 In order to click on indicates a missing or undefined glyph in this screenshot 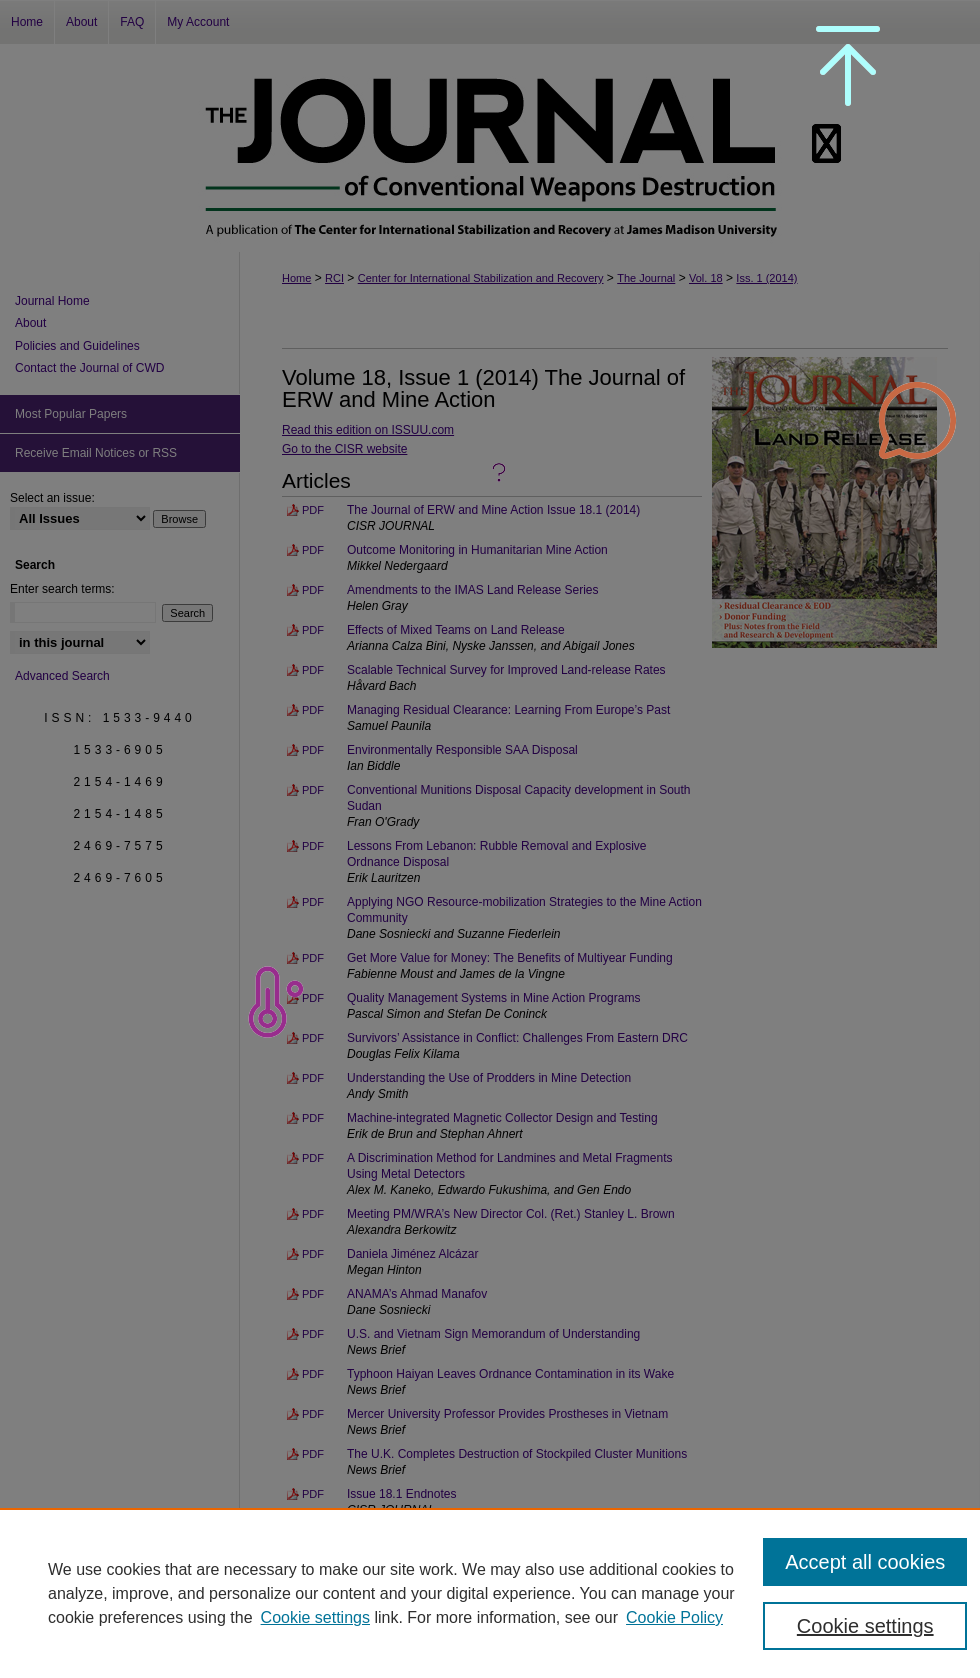, I will do `click(826, 143)`.